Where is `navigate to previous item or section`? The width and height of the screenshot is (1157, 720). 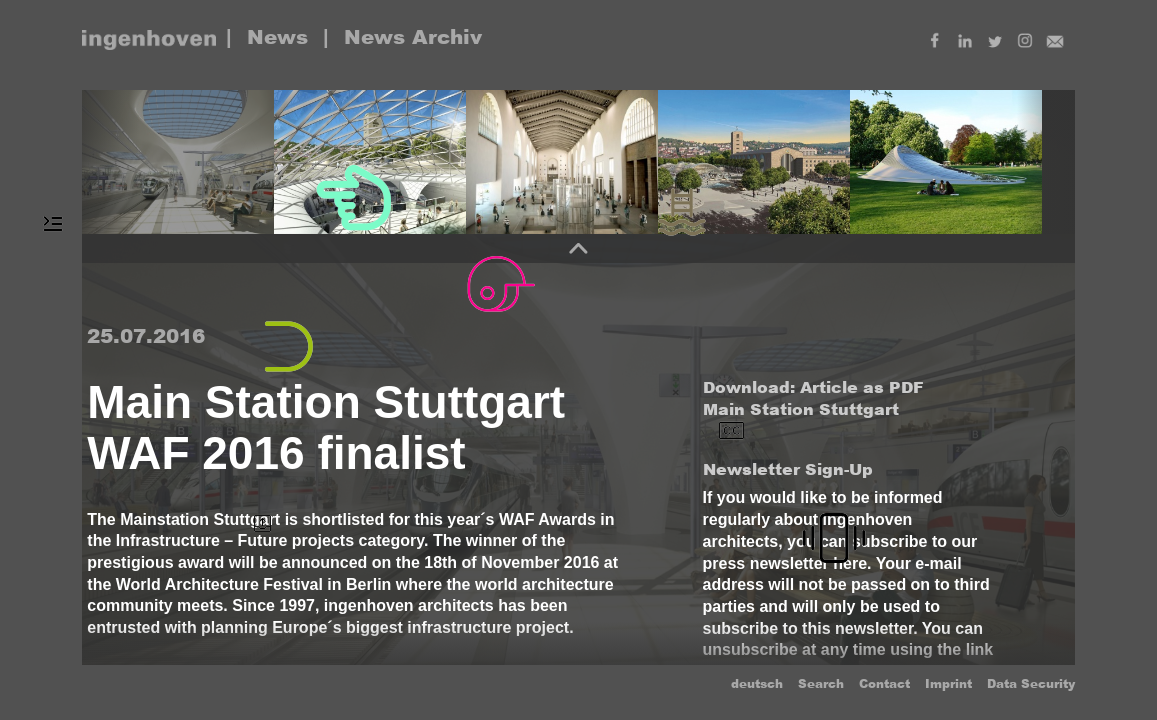
navigate to previous item or section is located at coordinates (355, 198).